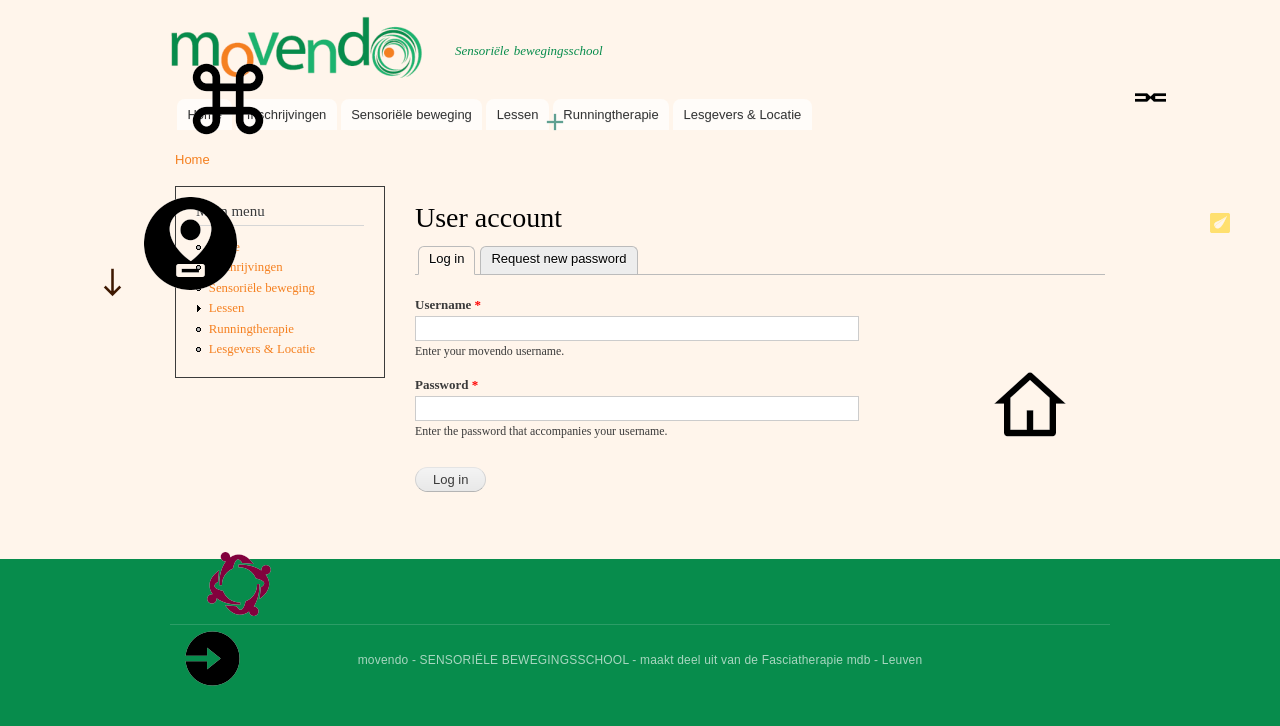  I want to click on maplibre mapping library logo, so click(190, 243).